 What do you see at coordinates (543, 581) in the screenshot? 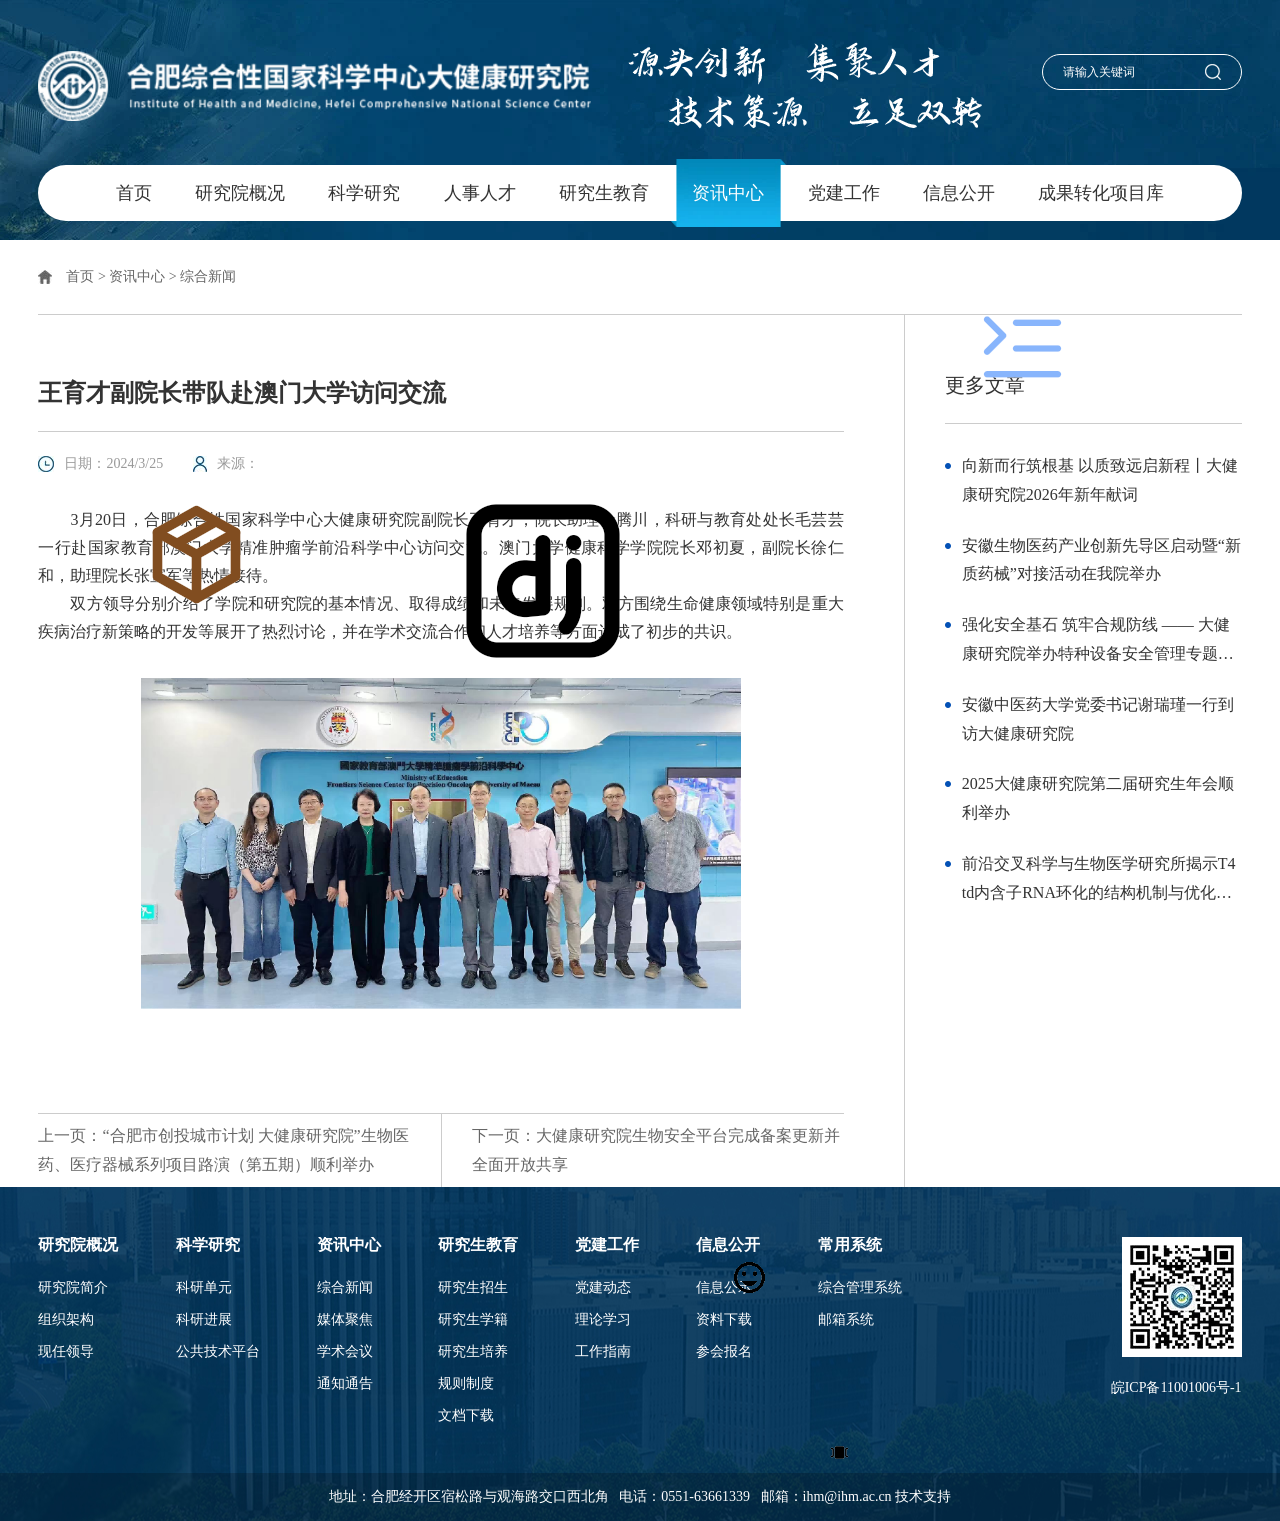
I see `django web framework logo` at bounding box center [543, 581].